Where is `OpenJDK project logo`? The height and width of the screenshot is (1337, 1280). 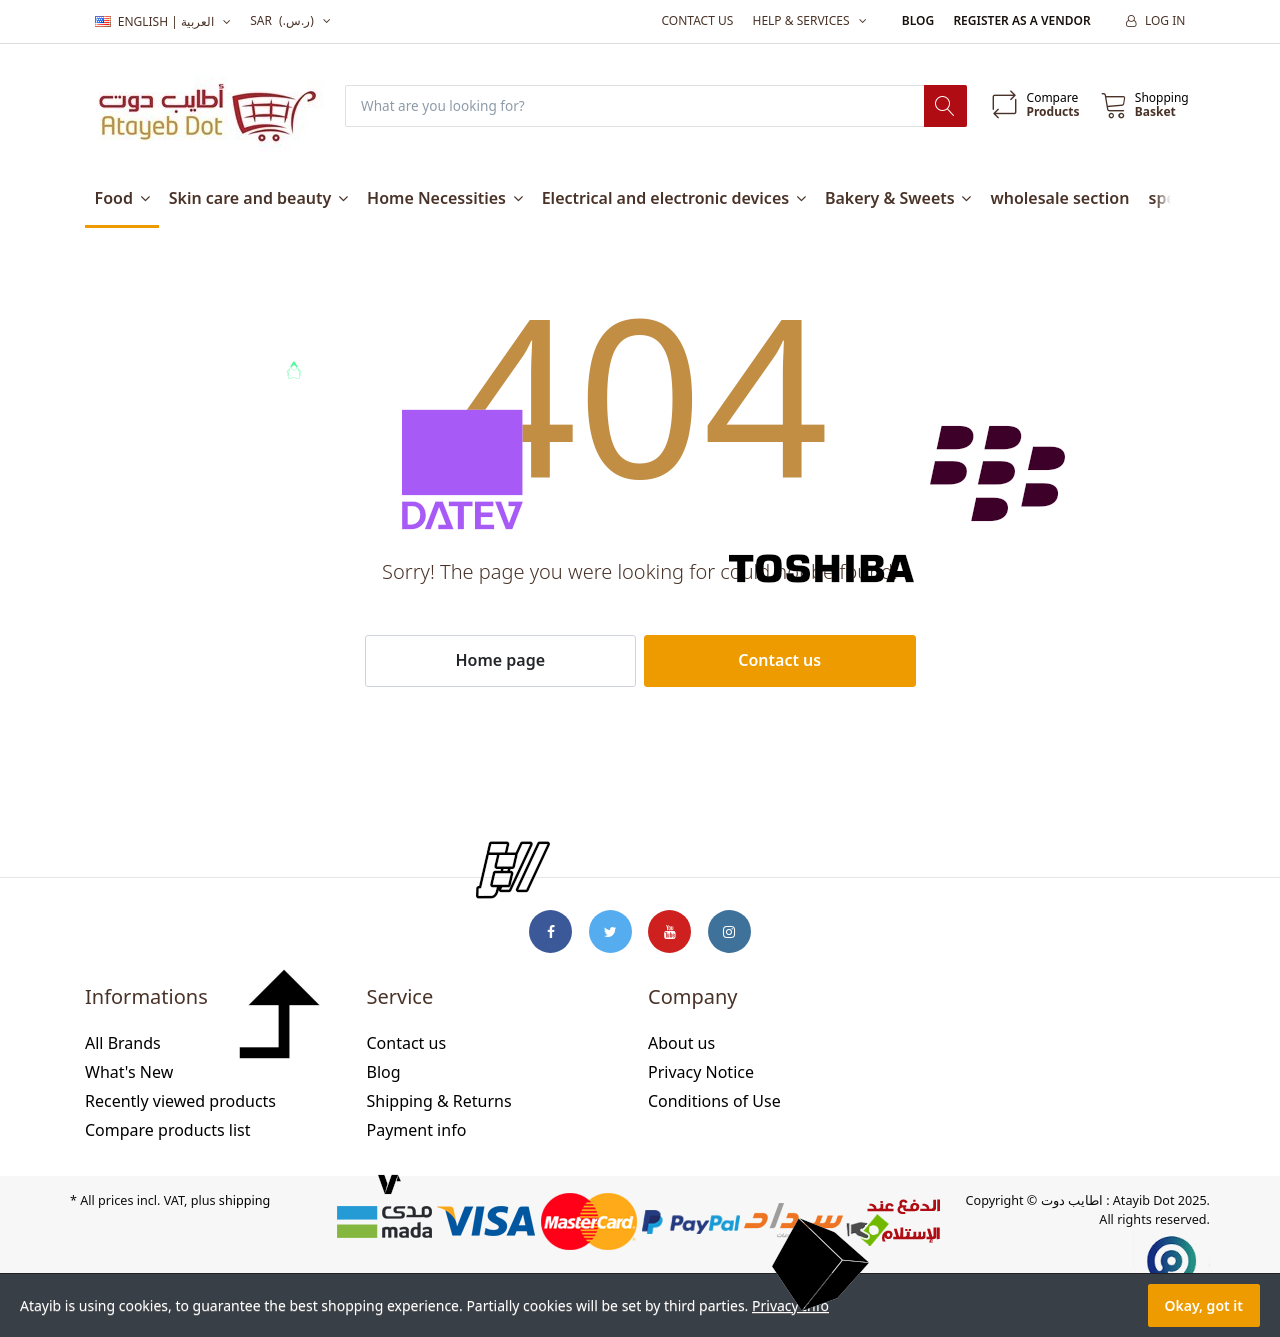 OpenJDK project logo is located at coordinates (294, 370).